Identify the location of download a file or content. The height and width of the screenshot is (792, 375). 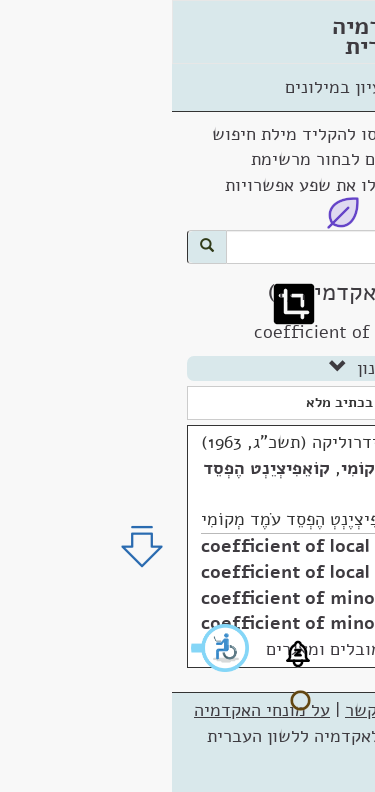
(142, 545).